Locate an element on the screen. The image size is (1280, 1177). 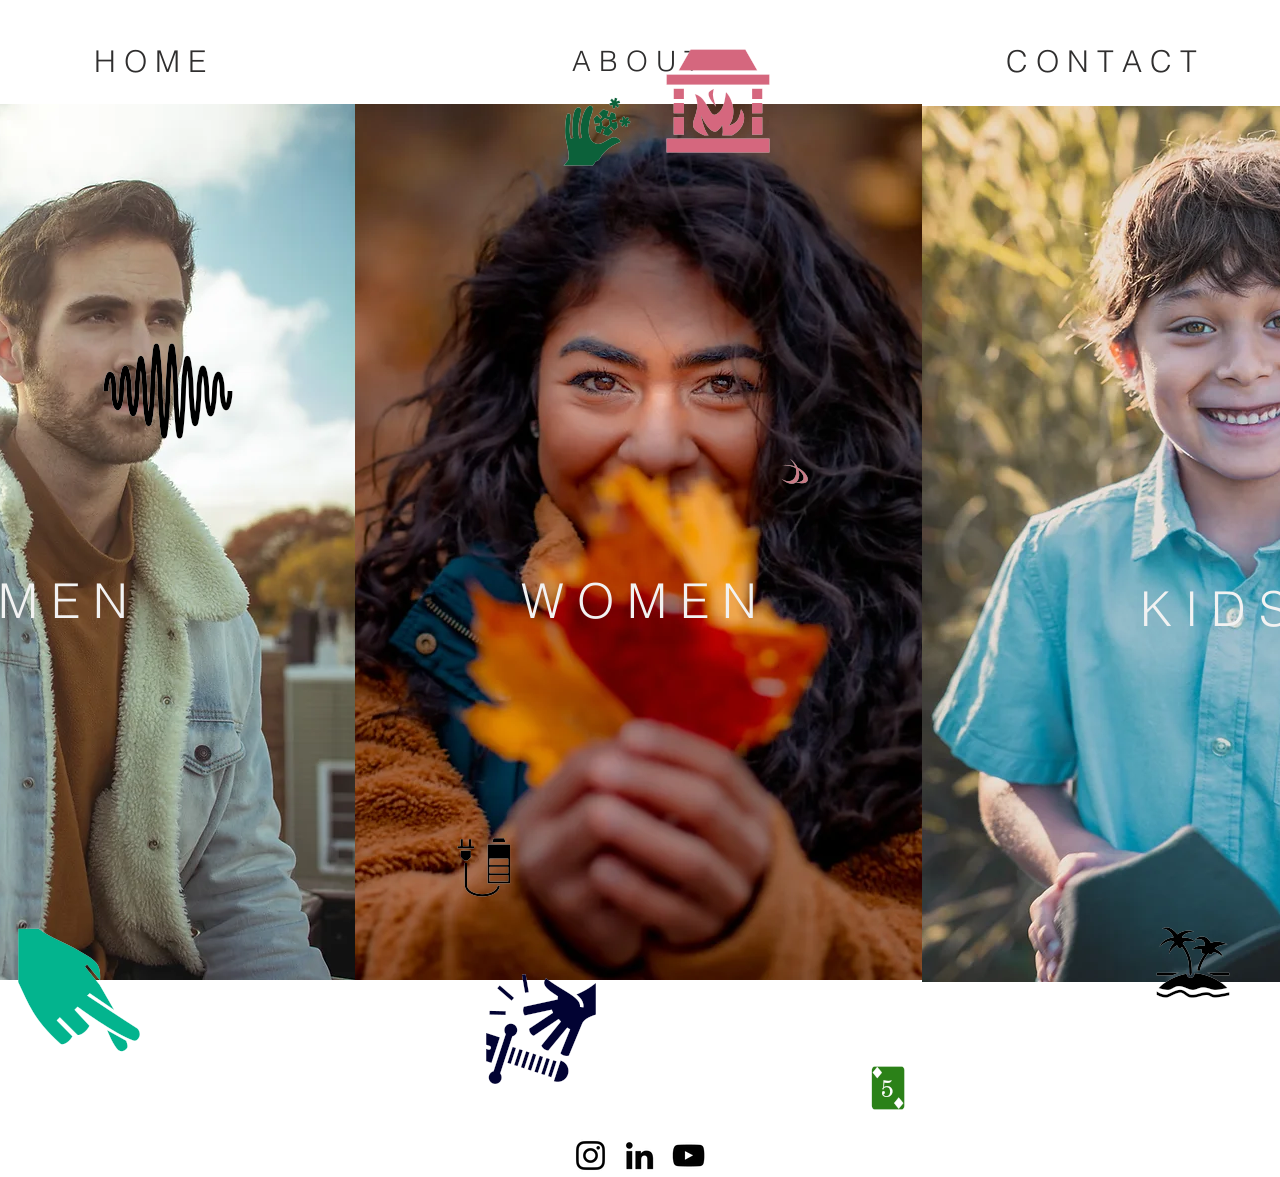
adjust audio amplitude or volume levels is located at coordinates (168, 391).